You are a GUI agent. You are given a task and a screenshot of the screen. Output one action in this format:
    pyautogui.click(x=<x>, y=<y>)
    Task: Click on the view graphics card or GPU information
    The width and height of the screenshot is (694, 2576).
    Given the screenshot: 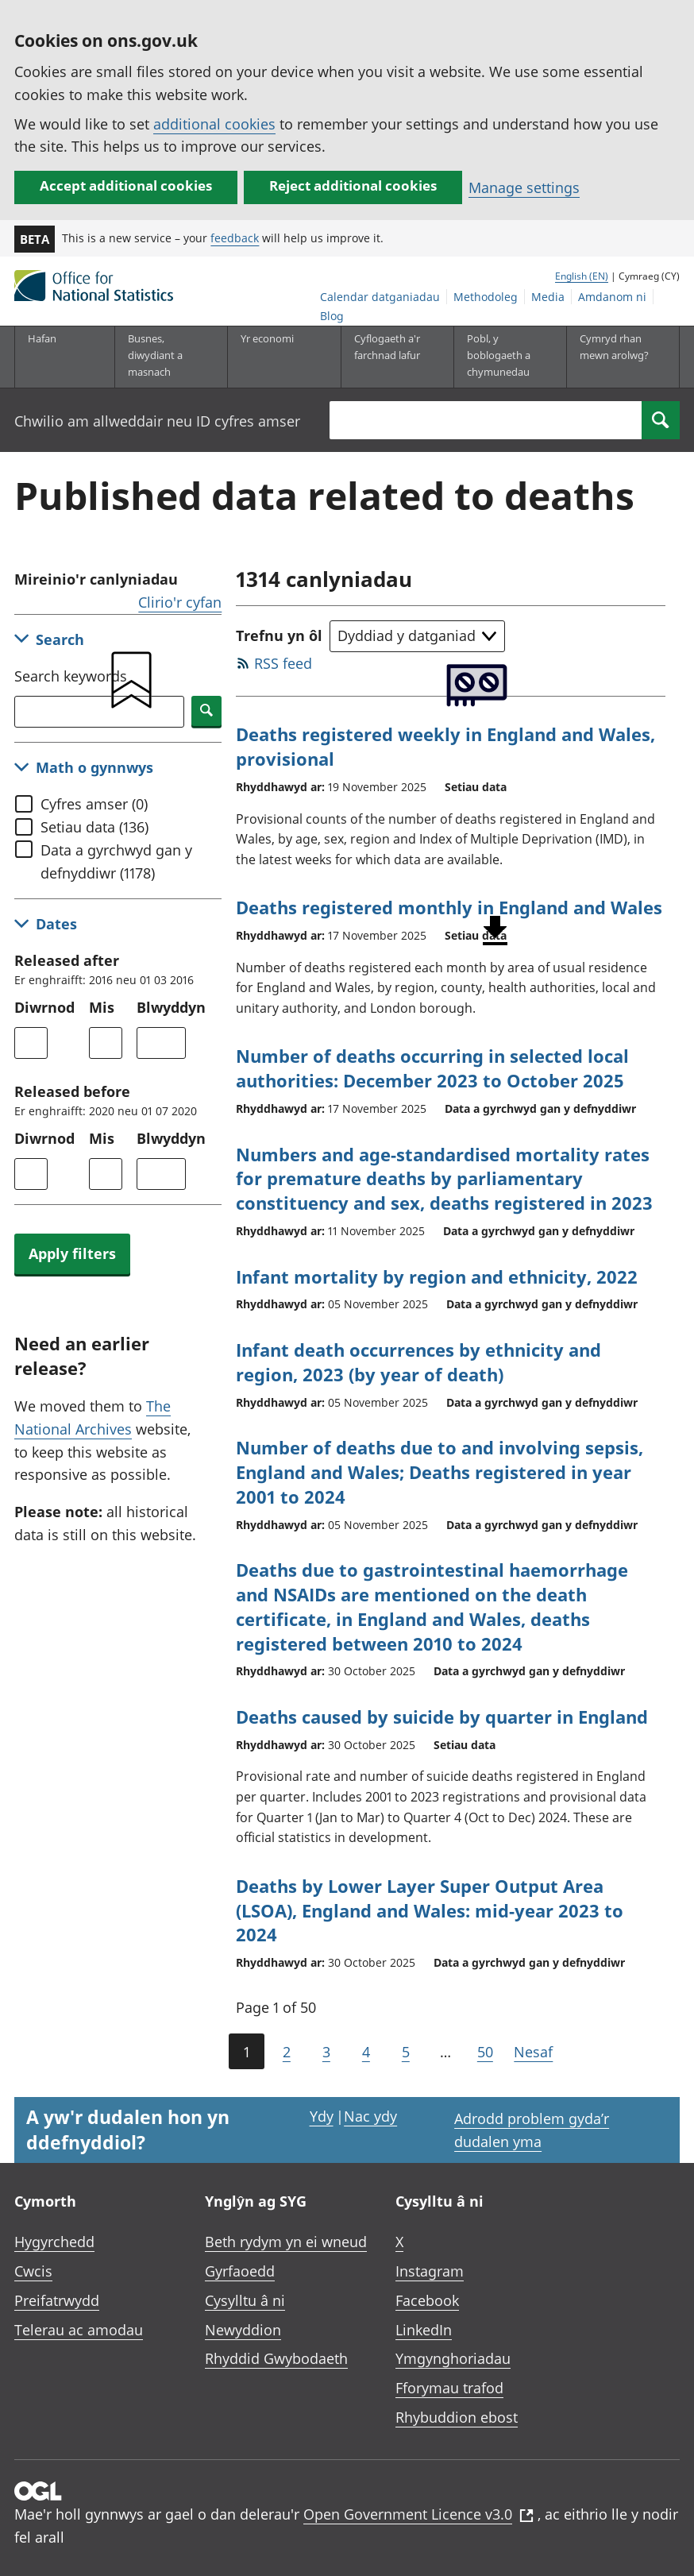 What is the action you would take?
    pyautogui.click(x=476, y=684)
    